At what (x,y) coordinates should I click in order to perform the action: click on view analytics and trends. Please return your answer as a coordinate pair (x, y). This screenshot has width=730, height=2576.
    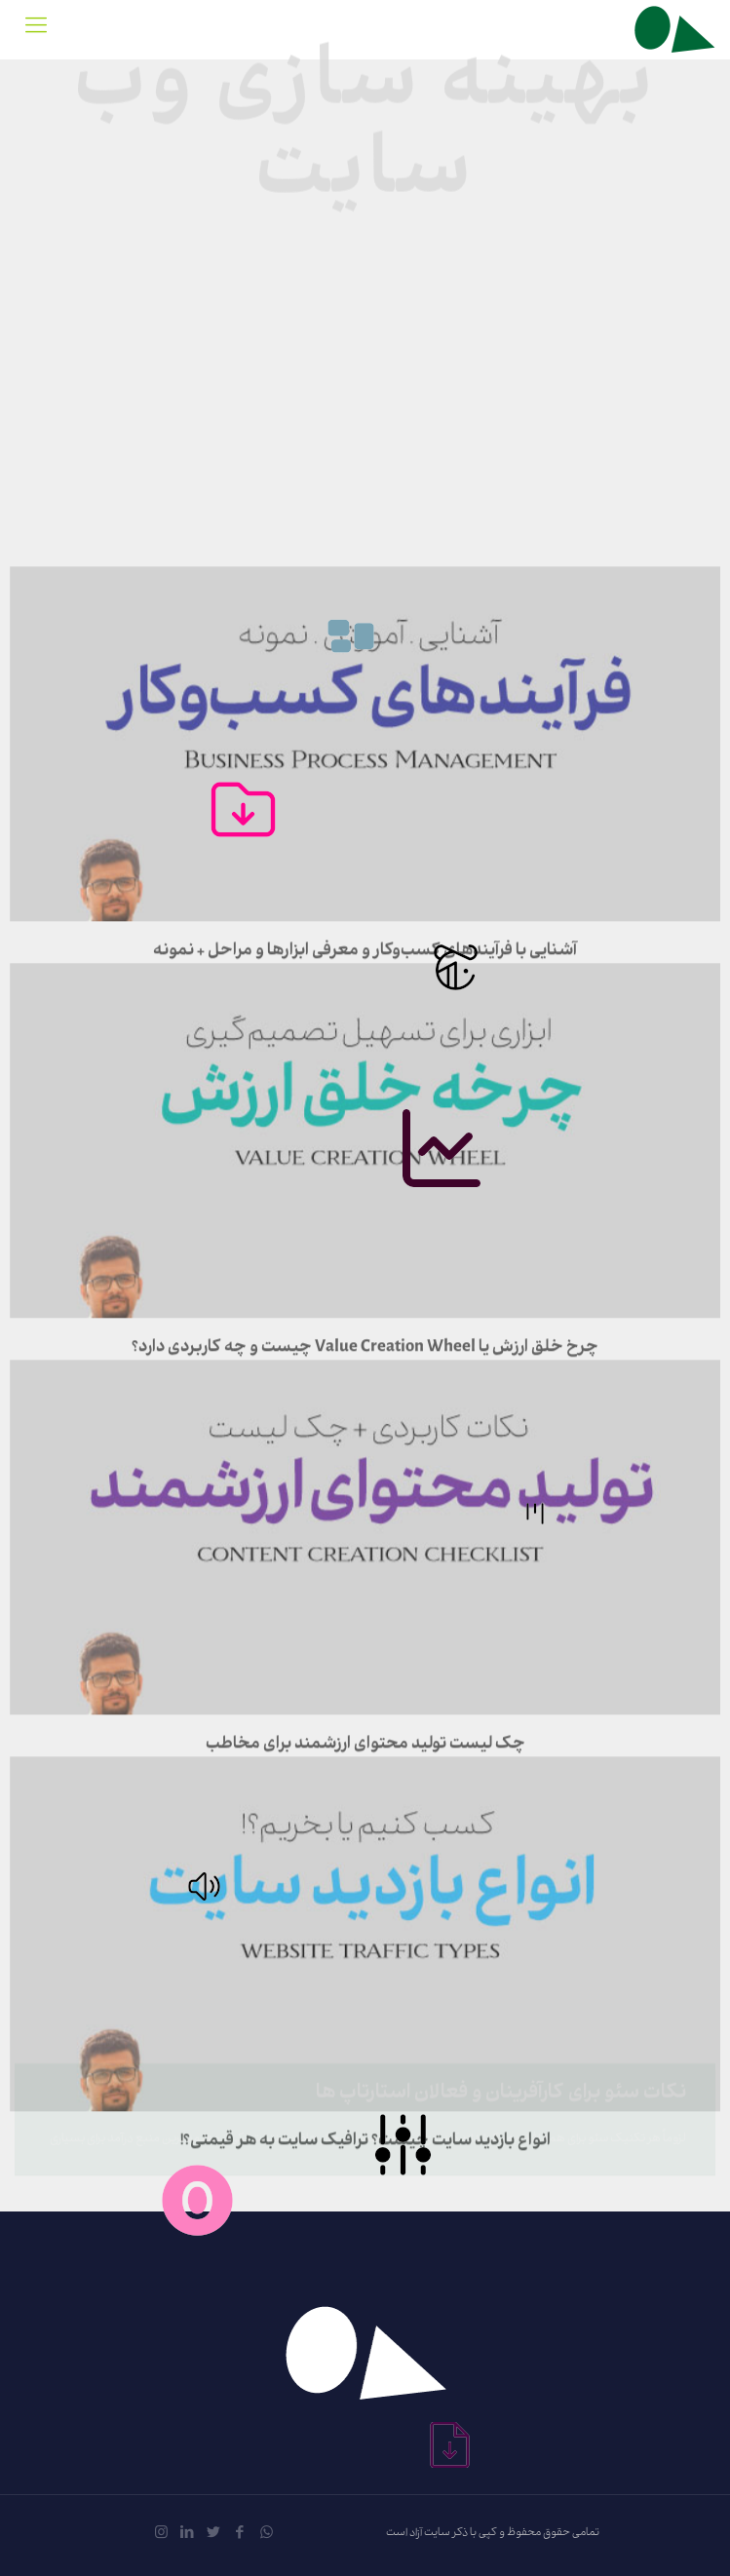
    Looking at the image, I should click on (442, 1148).